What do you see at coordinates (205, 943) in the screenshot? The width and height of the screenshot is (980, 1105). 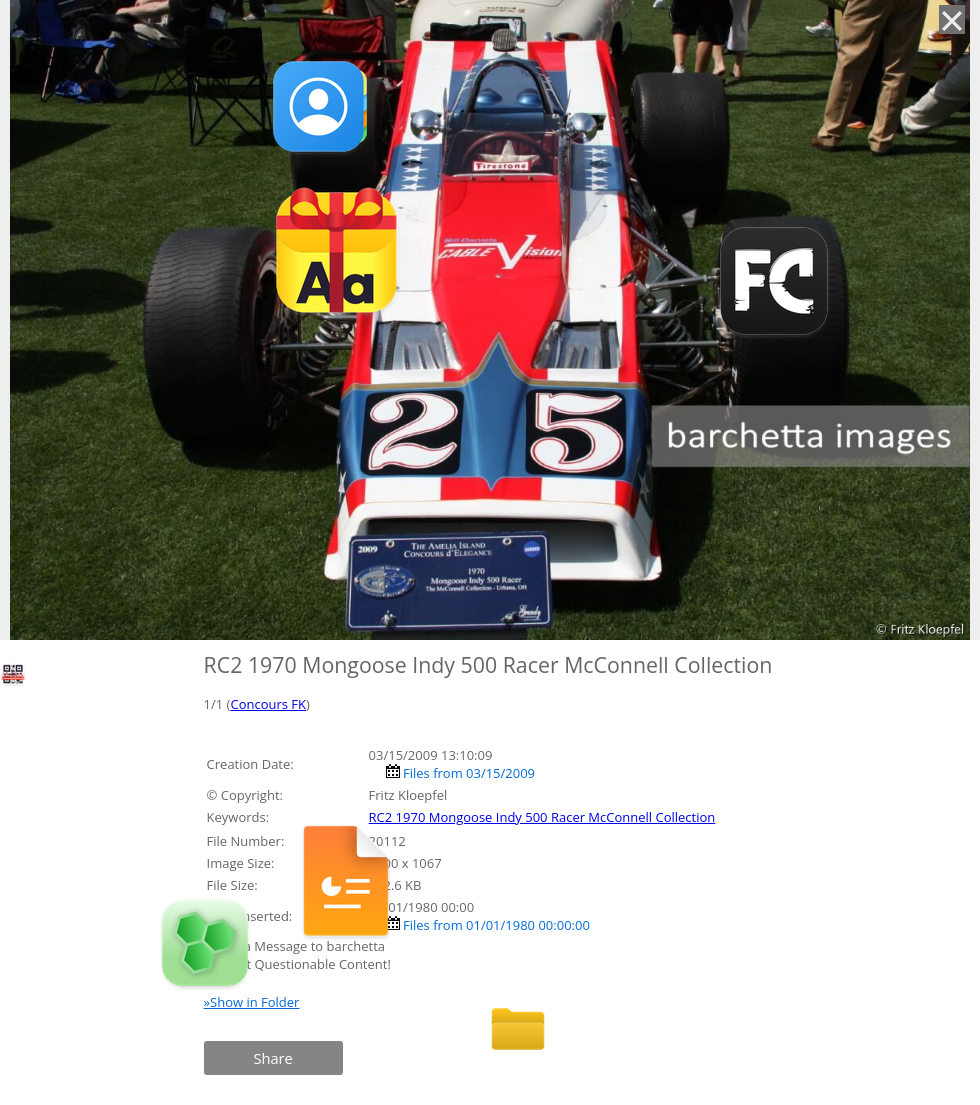 I see `open ghex hex editor application` at bounding box center [205, 943].